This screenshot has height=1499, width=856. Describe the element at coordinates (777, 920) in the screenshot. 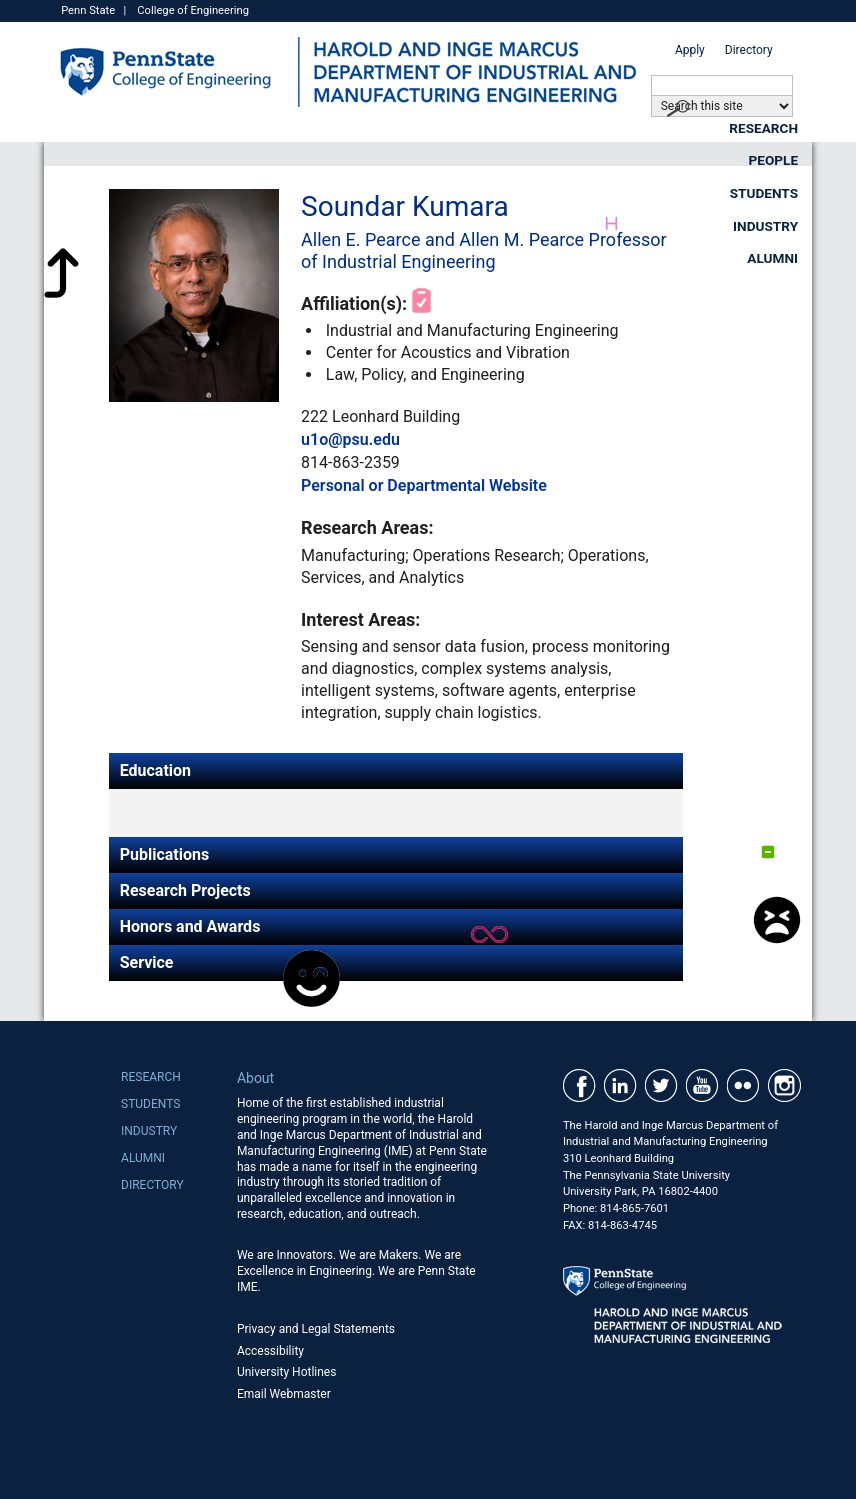

I see `indicates user fatigue or exhaustion status` at that location.